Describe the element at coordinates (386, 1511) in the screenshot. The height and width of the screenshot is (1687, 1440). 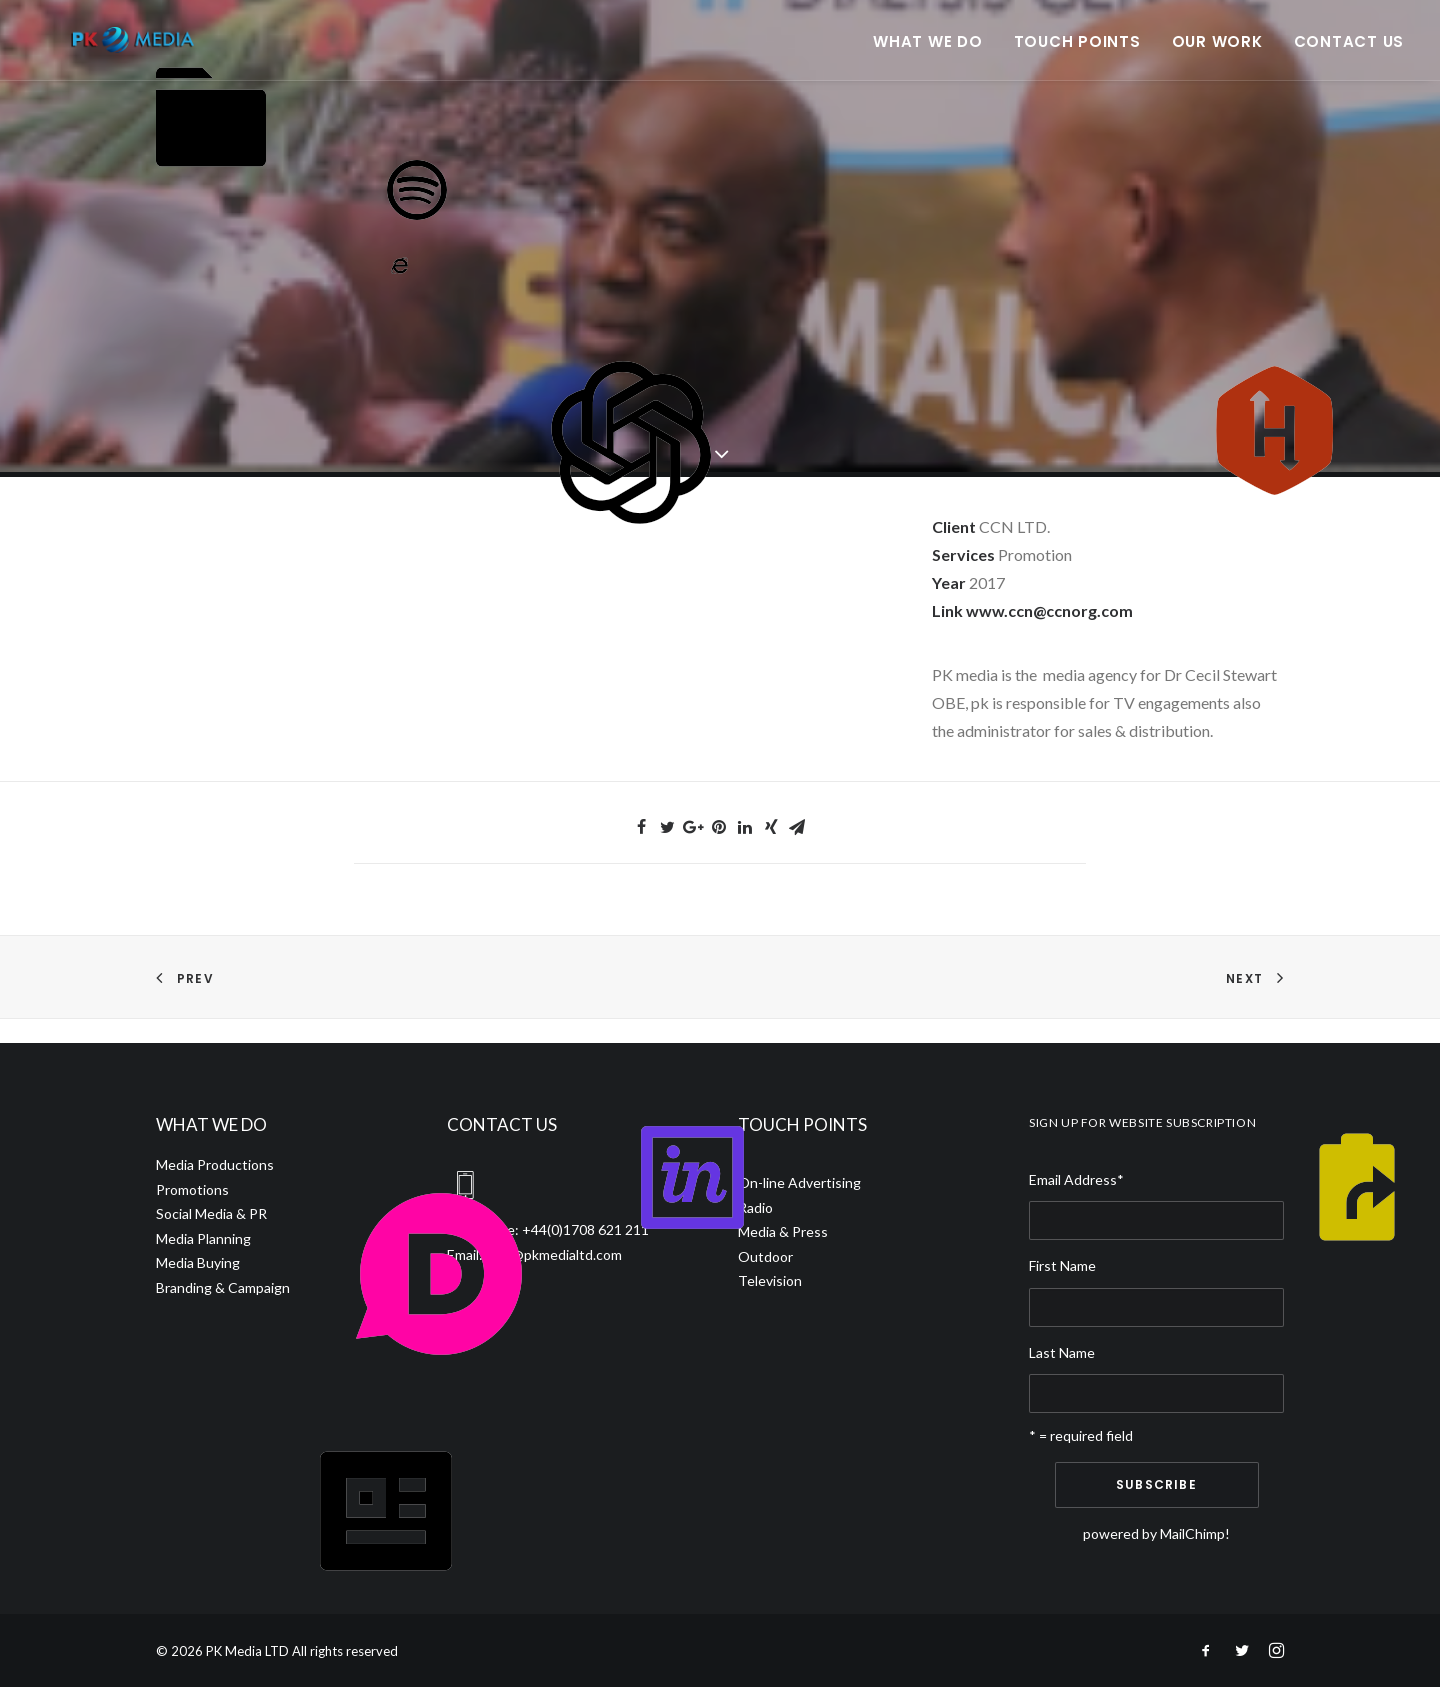
I see `view your profile` at that location.